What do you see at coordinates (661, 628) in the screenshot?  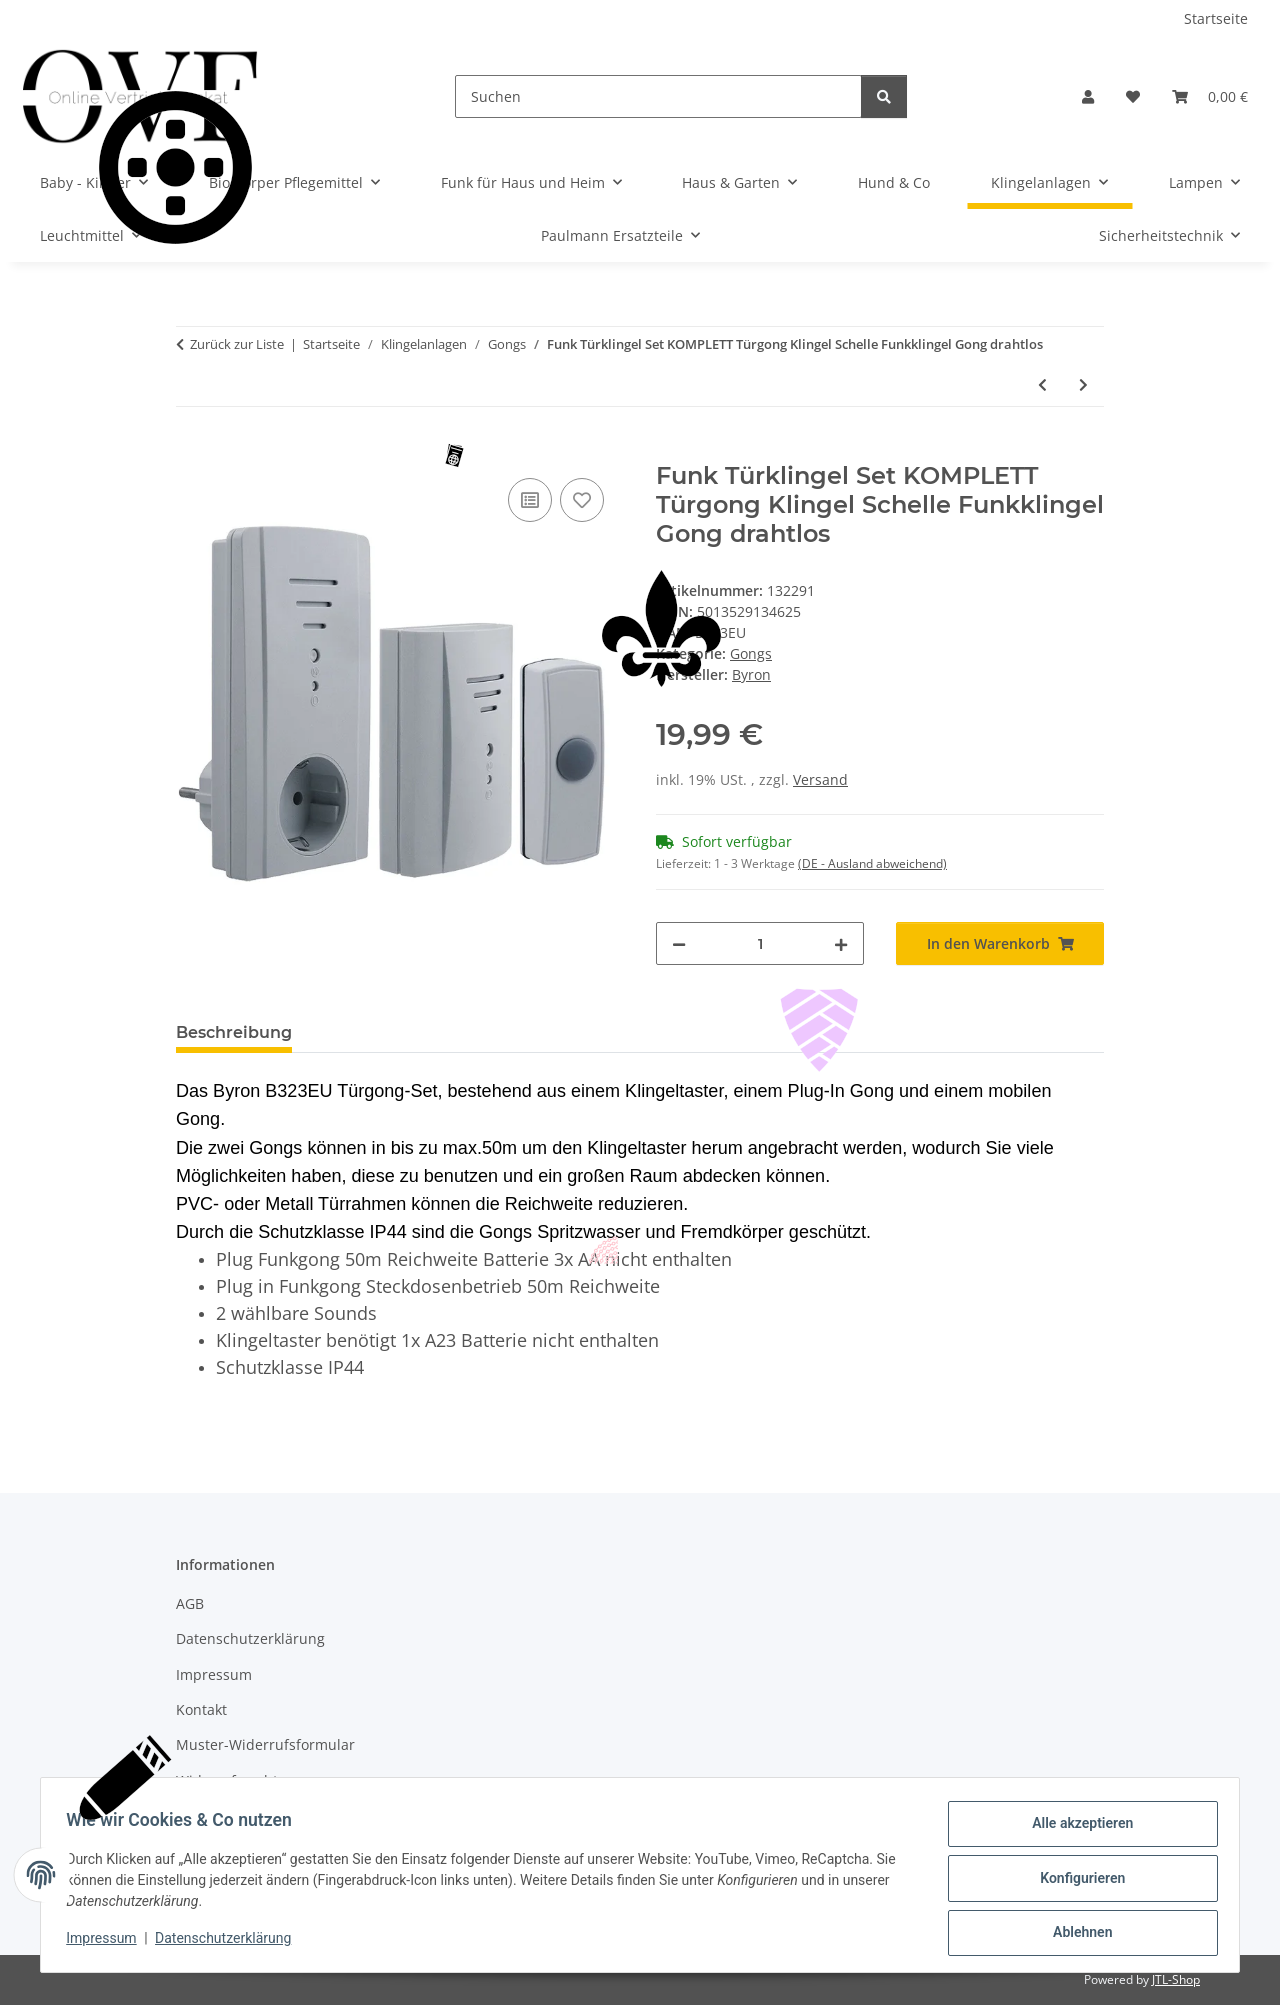 I see `decorative emblem representing French or royal heritage` at bounding box center [661, 628].